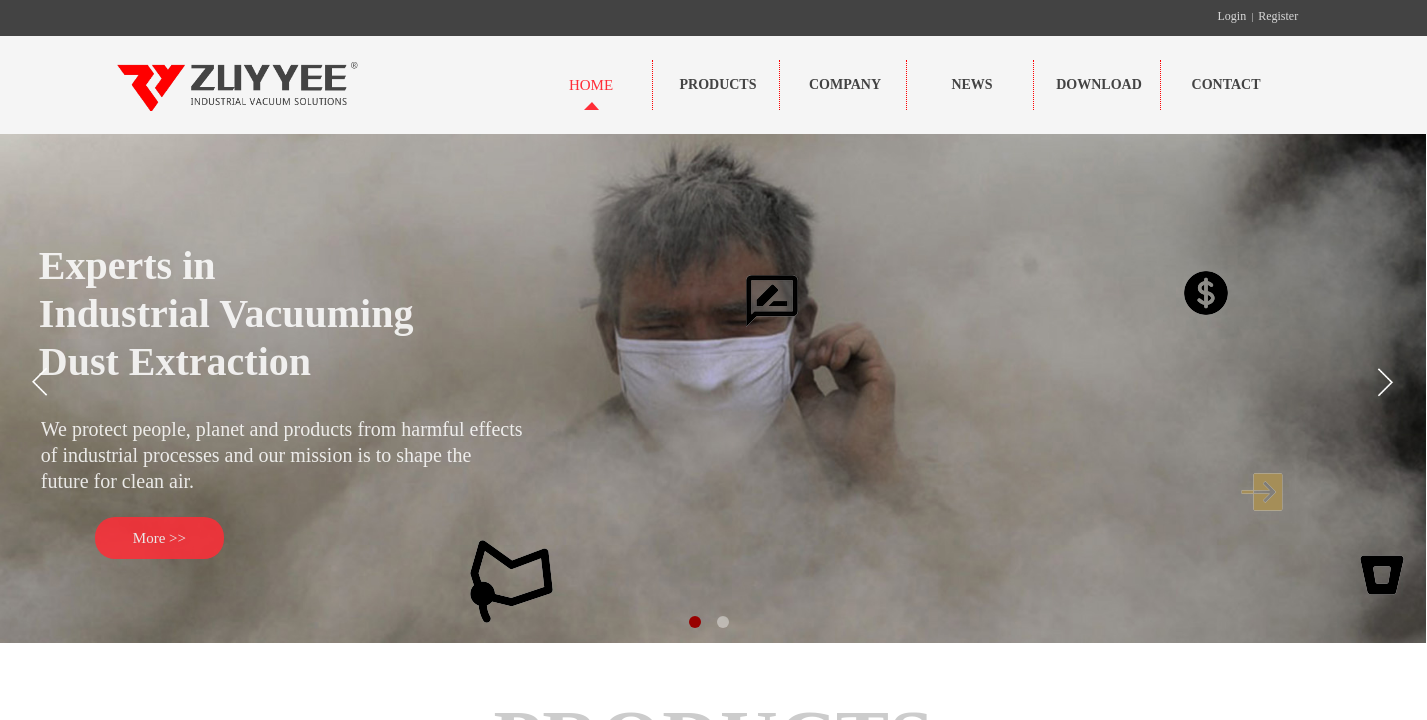  What do you see at coordinates (772, 301) in the screenshot?
I see `write a review or feedback` at bounding box center [772, 301].